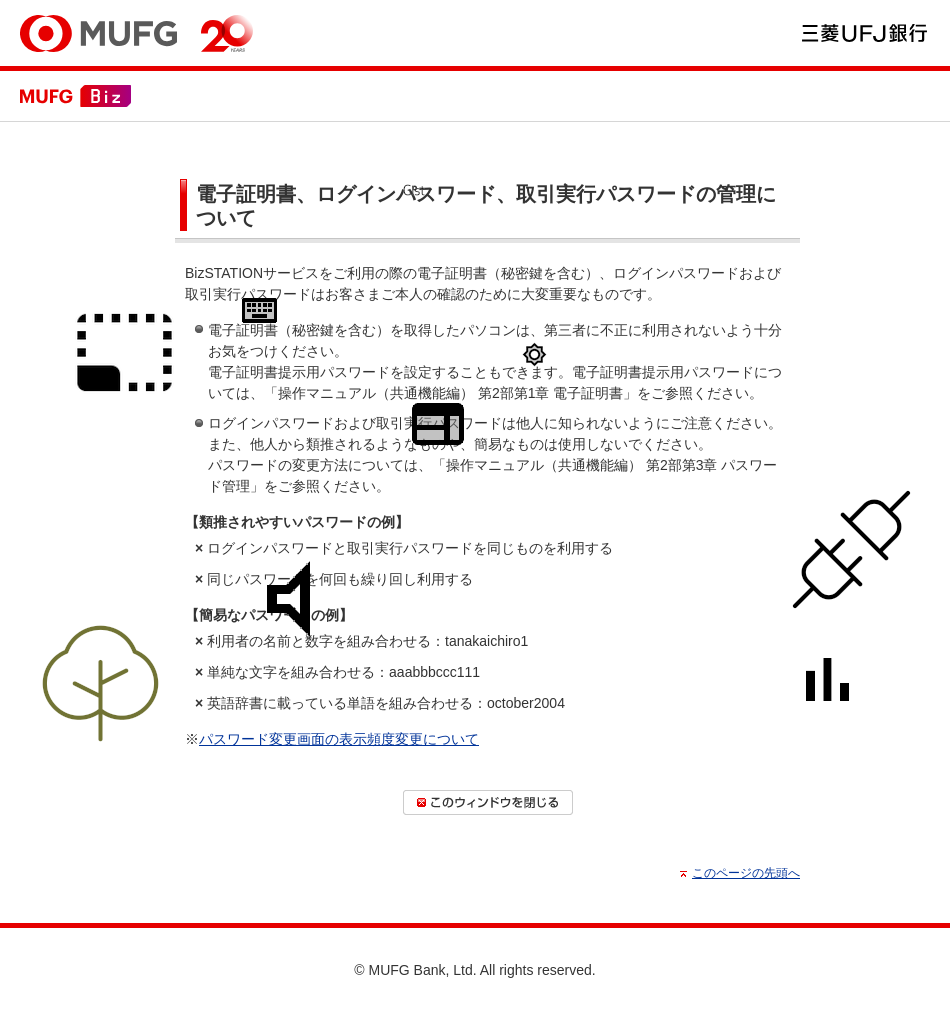 This screenshot has height=1012, width=950. What do you see at coordinates (851, 549) in the screenshot?
I see `connect or establish a connection between devices` at bounding box center [851, 549].